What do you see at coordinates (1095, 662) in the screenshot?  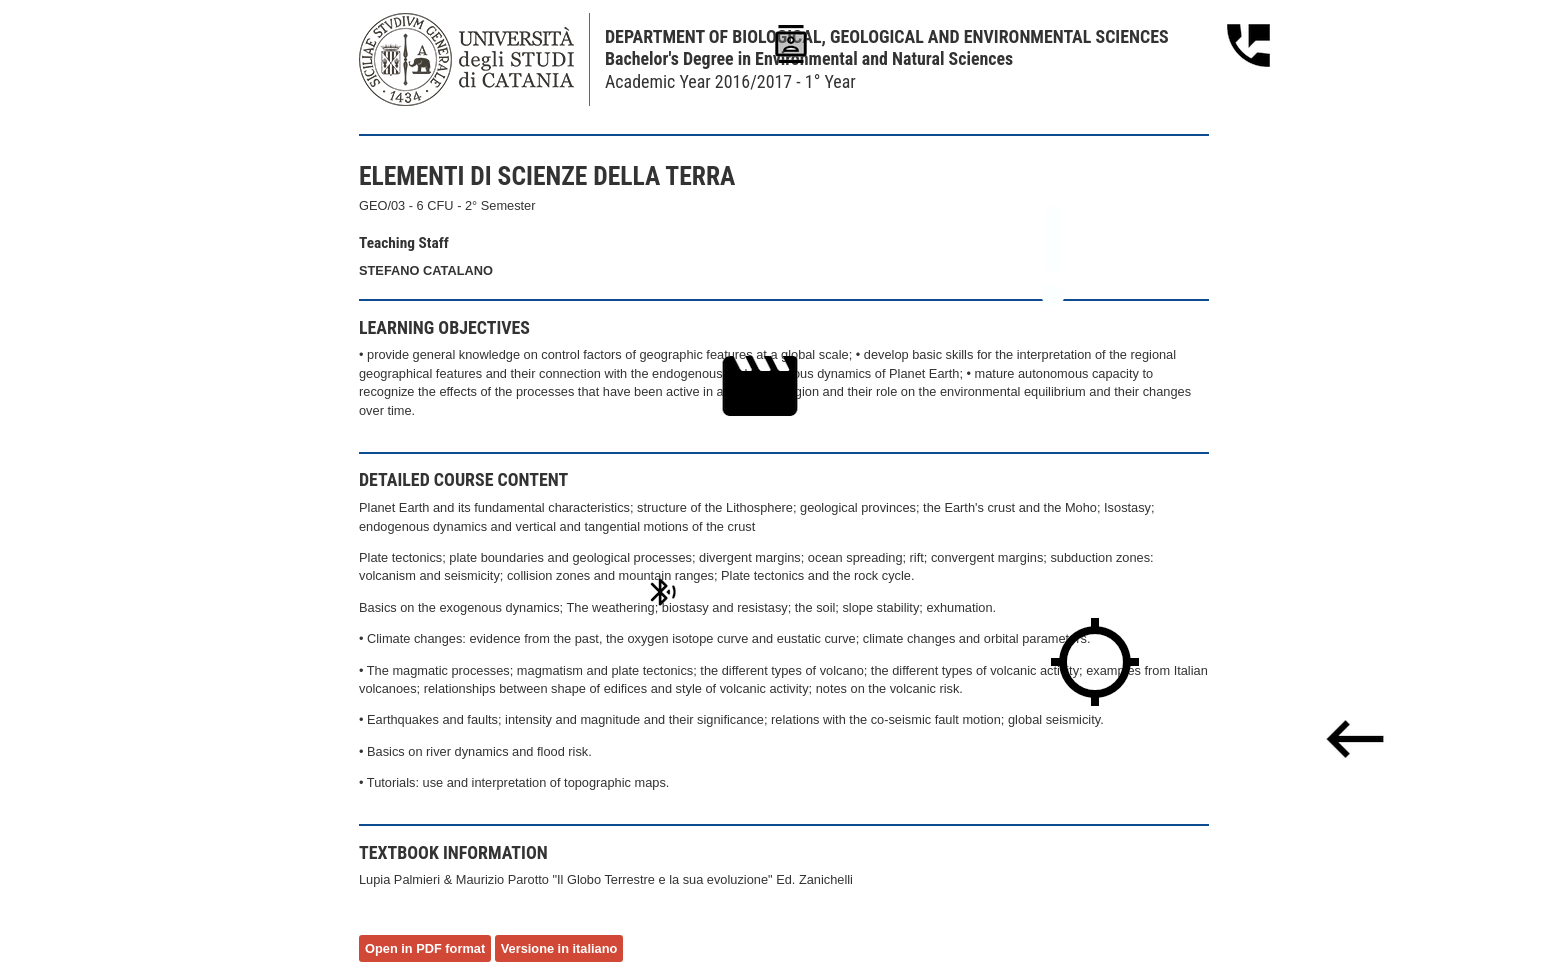 I see `searching for current location` at bounding box center [1095, 662].